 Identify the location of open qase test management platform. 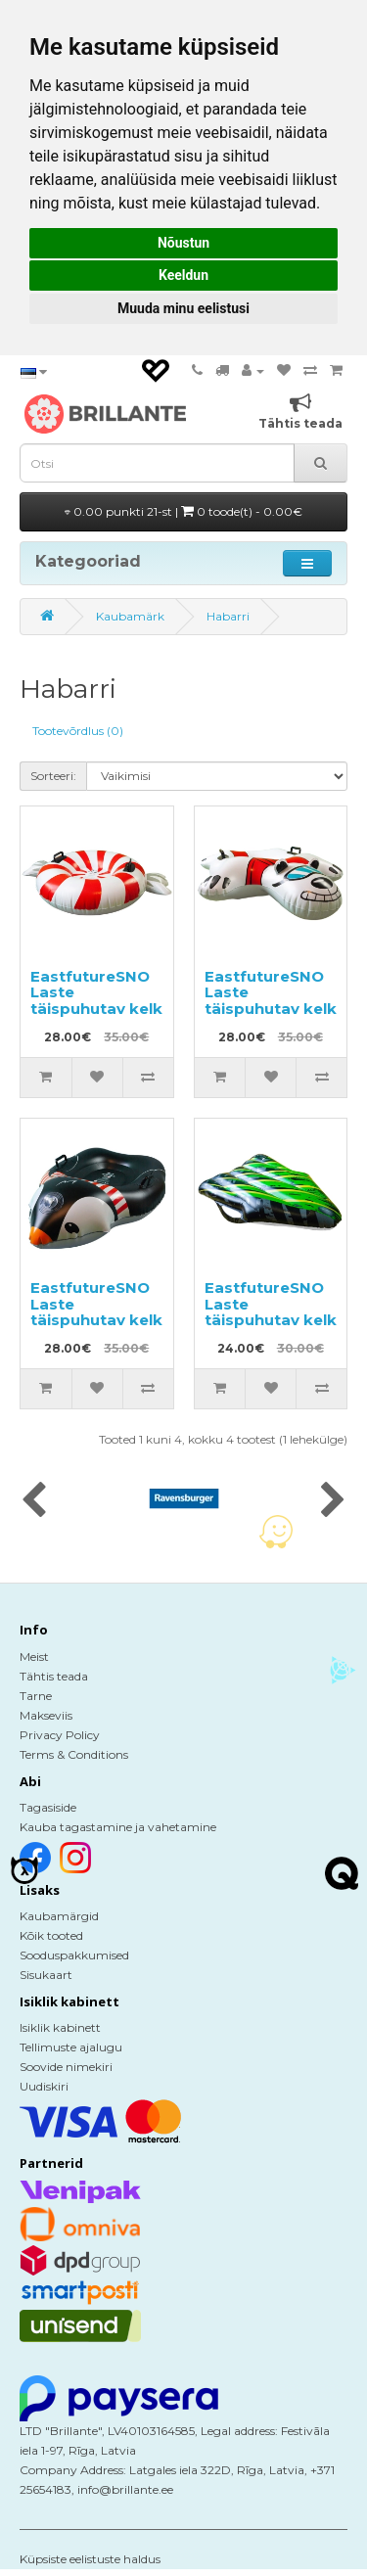
(342, 1873).